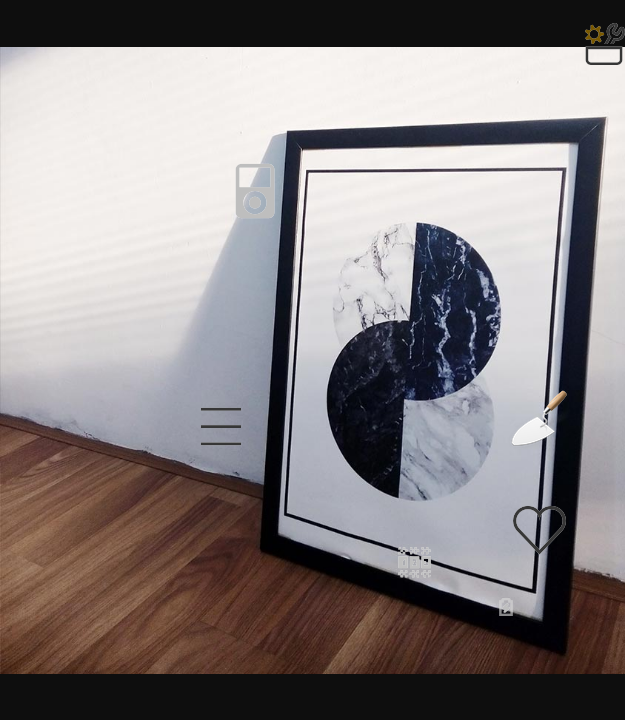  What do you see at coordinates (539, 529) in the screenshot?
I see `view community or social applications` at bounding box center [539, 529].